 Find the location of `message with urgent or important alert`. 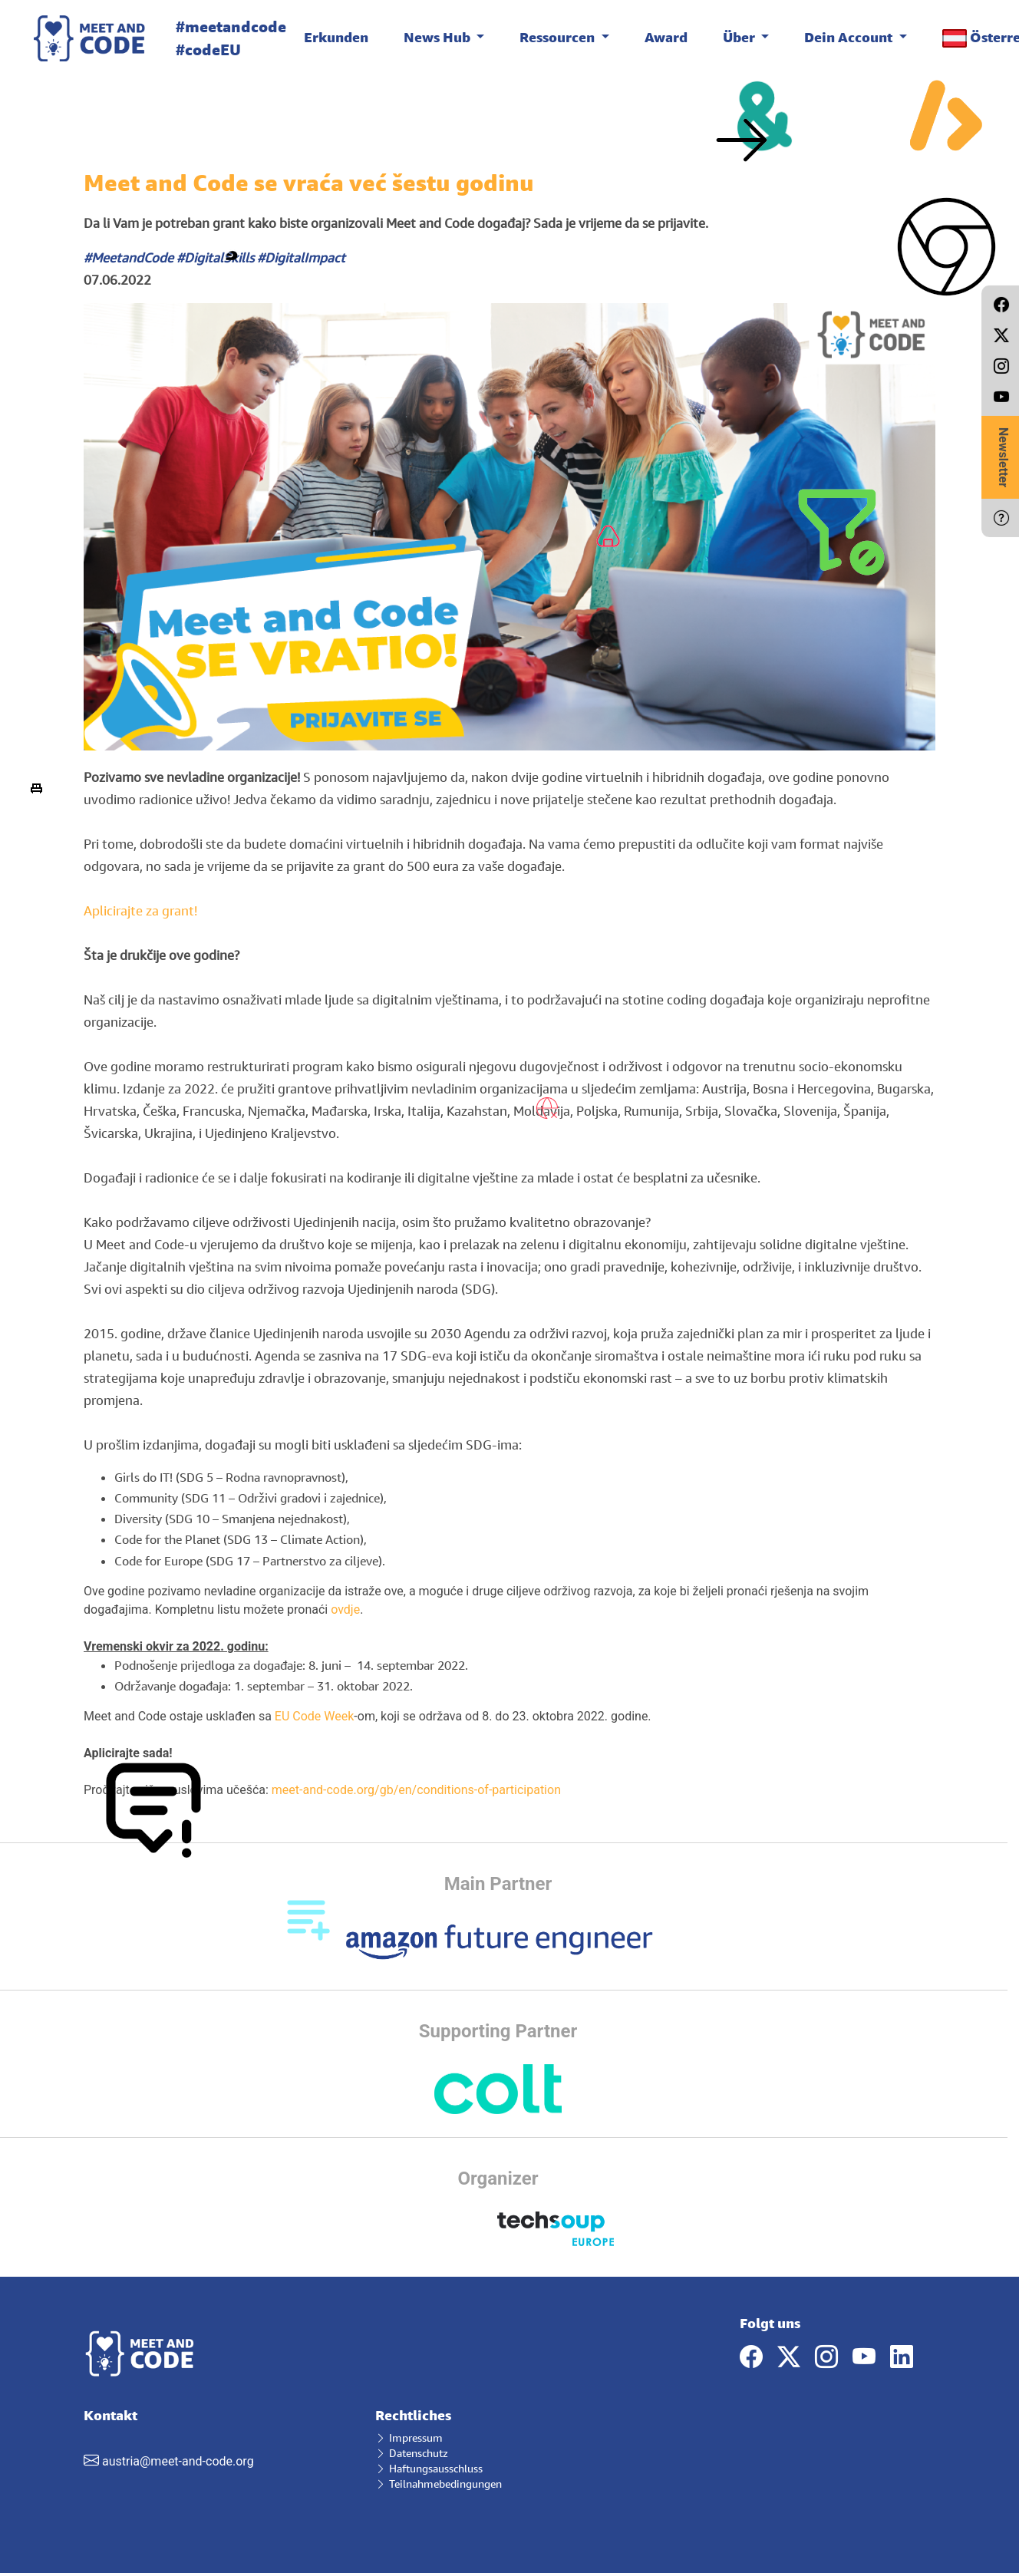

message with urgent or important alert is located at coordinates (153, 1806).